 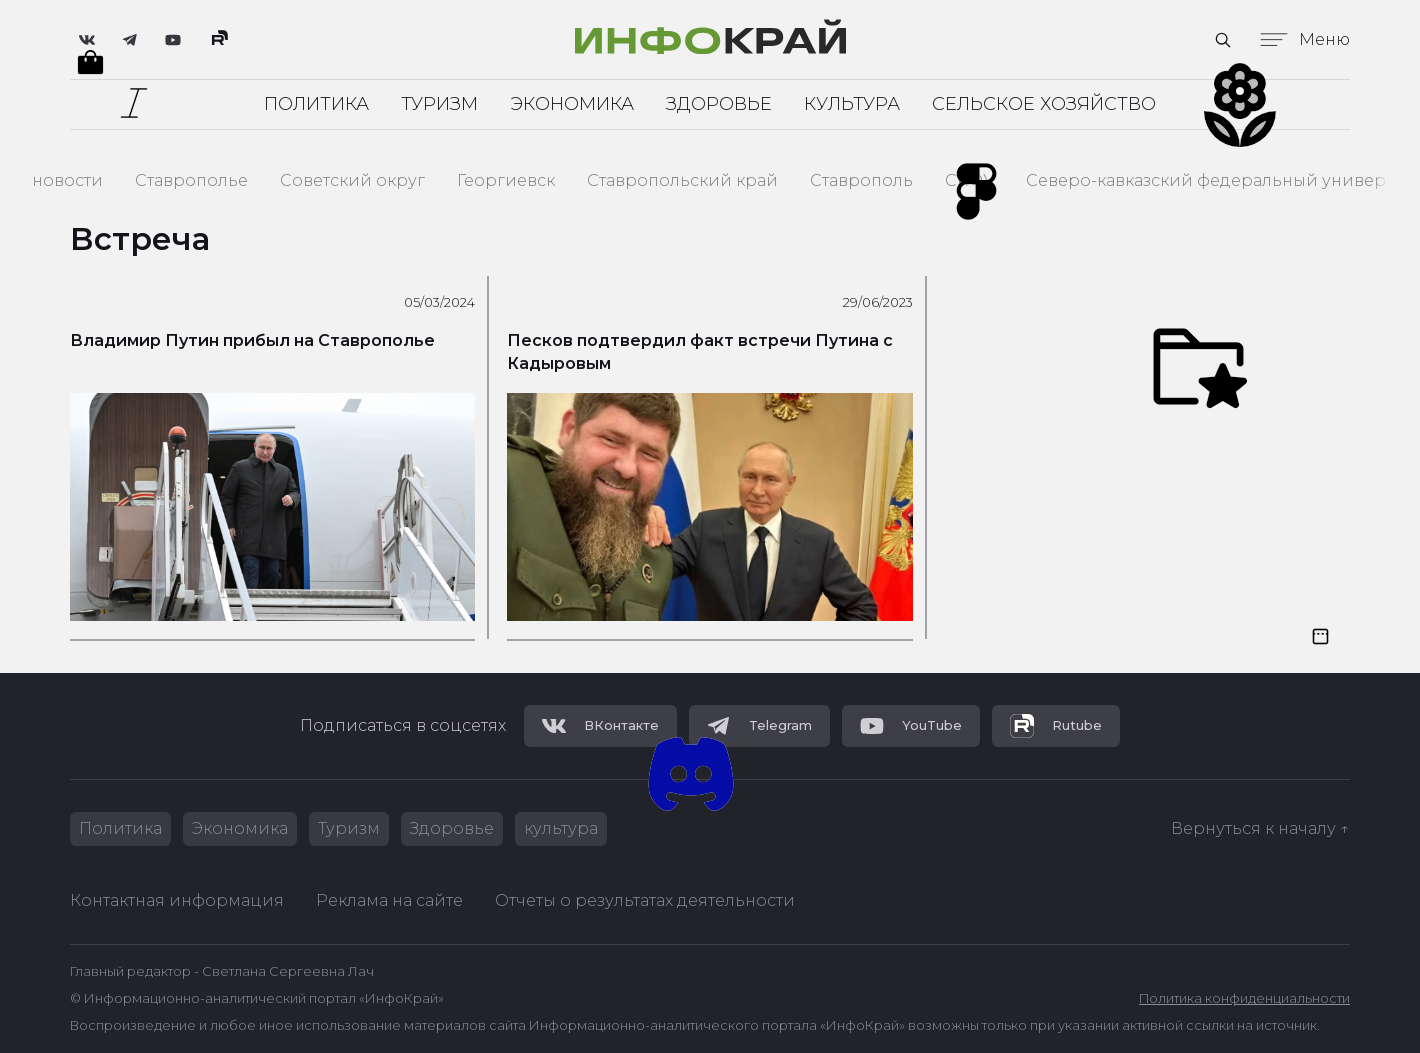 I want to click on open figma design file, so click(x=975, y=190).